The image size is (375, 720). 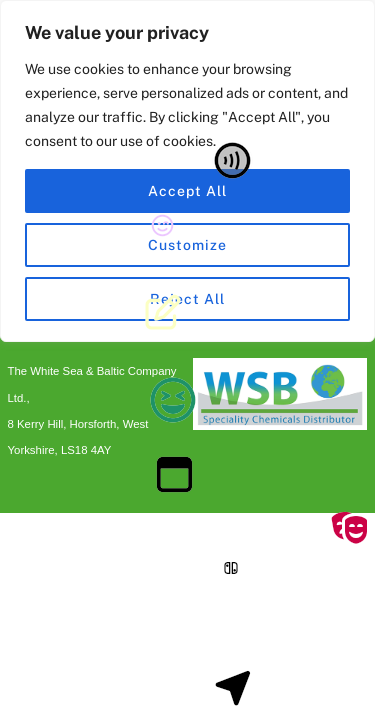 What do you see at coordinates (162, 225) in the screenshot?
I see `insert a winking emoji or emoticon` at bounding box center [162, 225].